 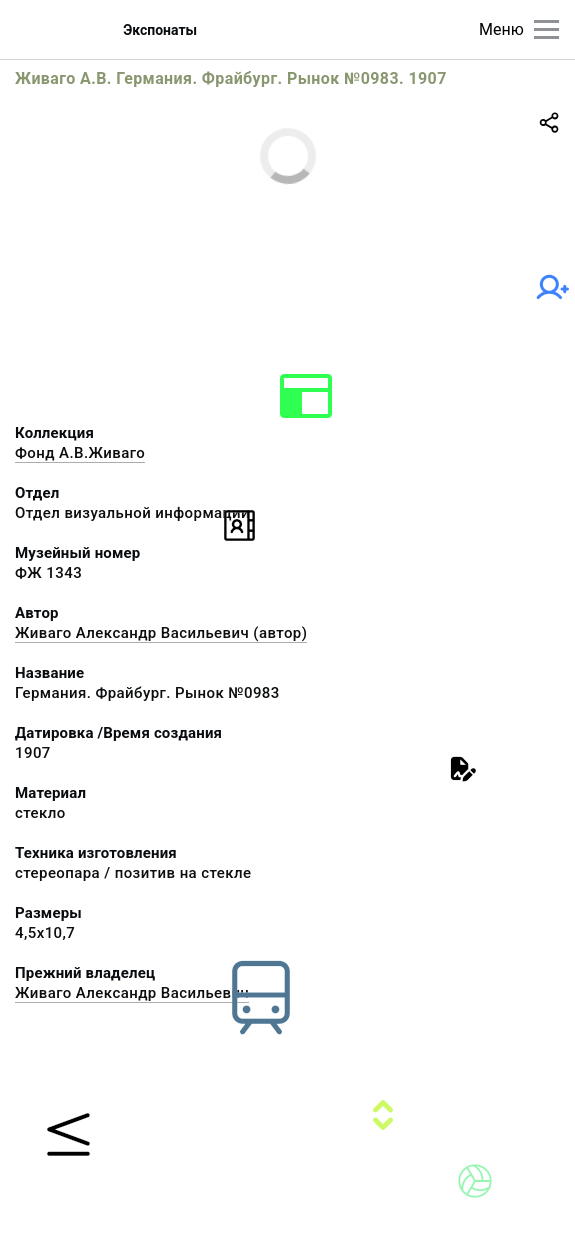 What do you see at coordinates (462, 768) in the screenshot?
I see `sign a document` at bounding box center [462, 768].